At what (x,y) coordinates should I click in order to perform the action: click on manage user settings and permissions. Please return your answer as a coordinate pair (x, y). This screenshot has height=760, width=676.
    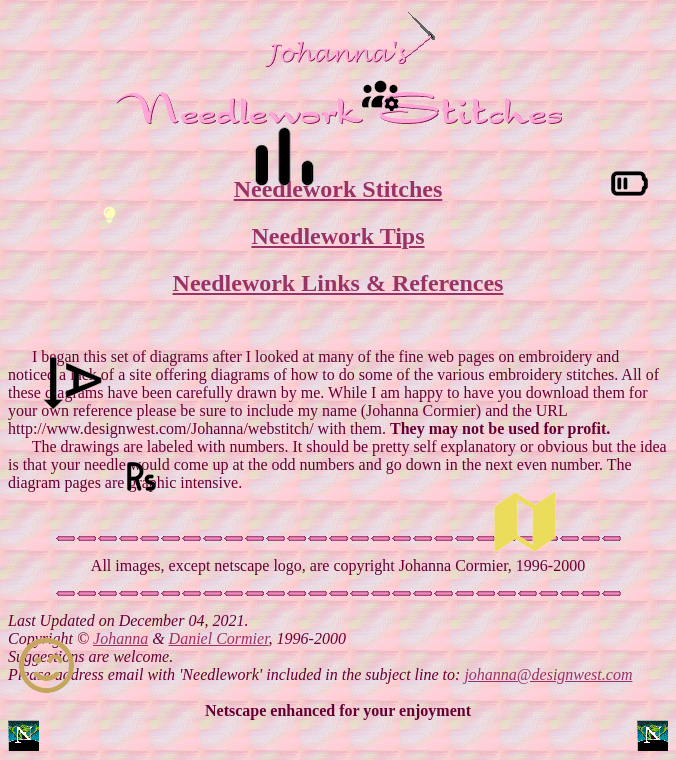
    Looking at the image, I should click on (380, 94).